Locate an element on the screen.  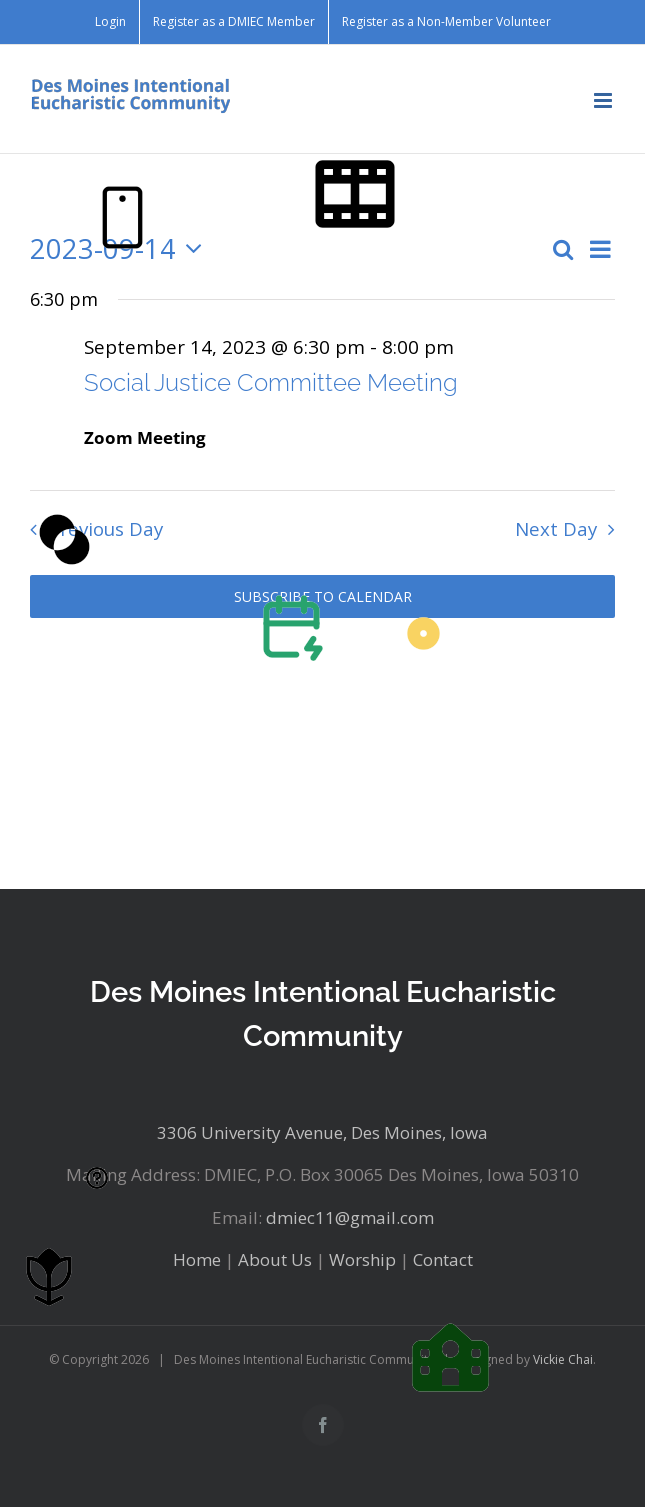
access help or FAQ section is located at coordinates (97, 1178).